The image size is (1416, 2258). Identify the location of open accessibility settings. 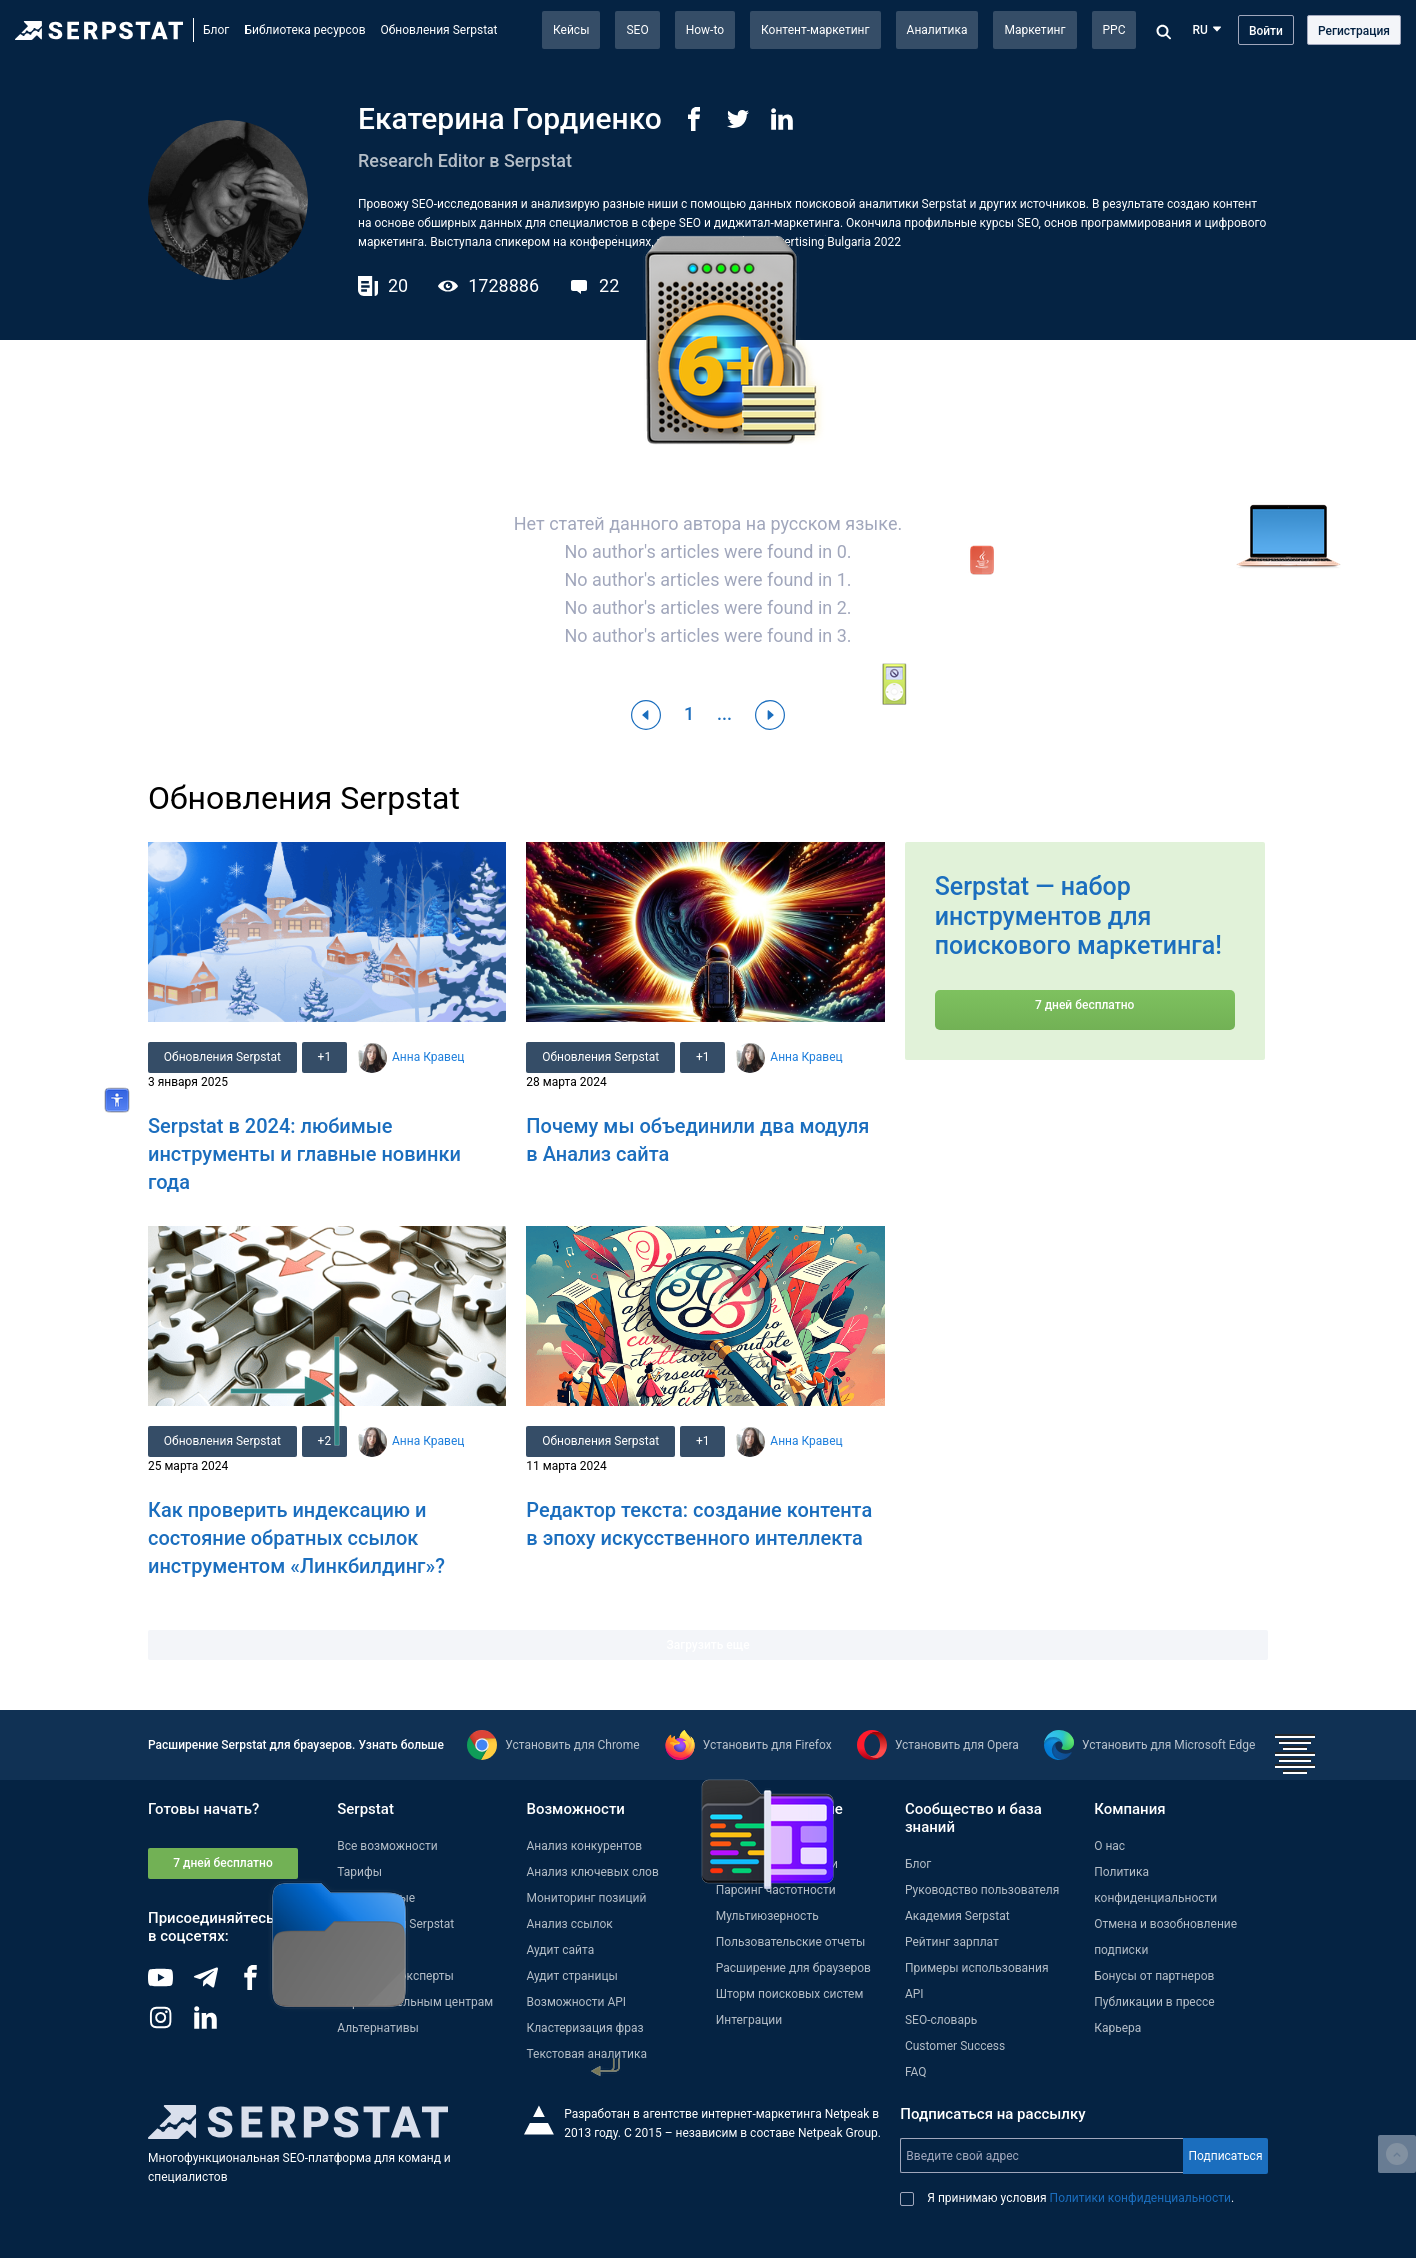
(117, 1100).